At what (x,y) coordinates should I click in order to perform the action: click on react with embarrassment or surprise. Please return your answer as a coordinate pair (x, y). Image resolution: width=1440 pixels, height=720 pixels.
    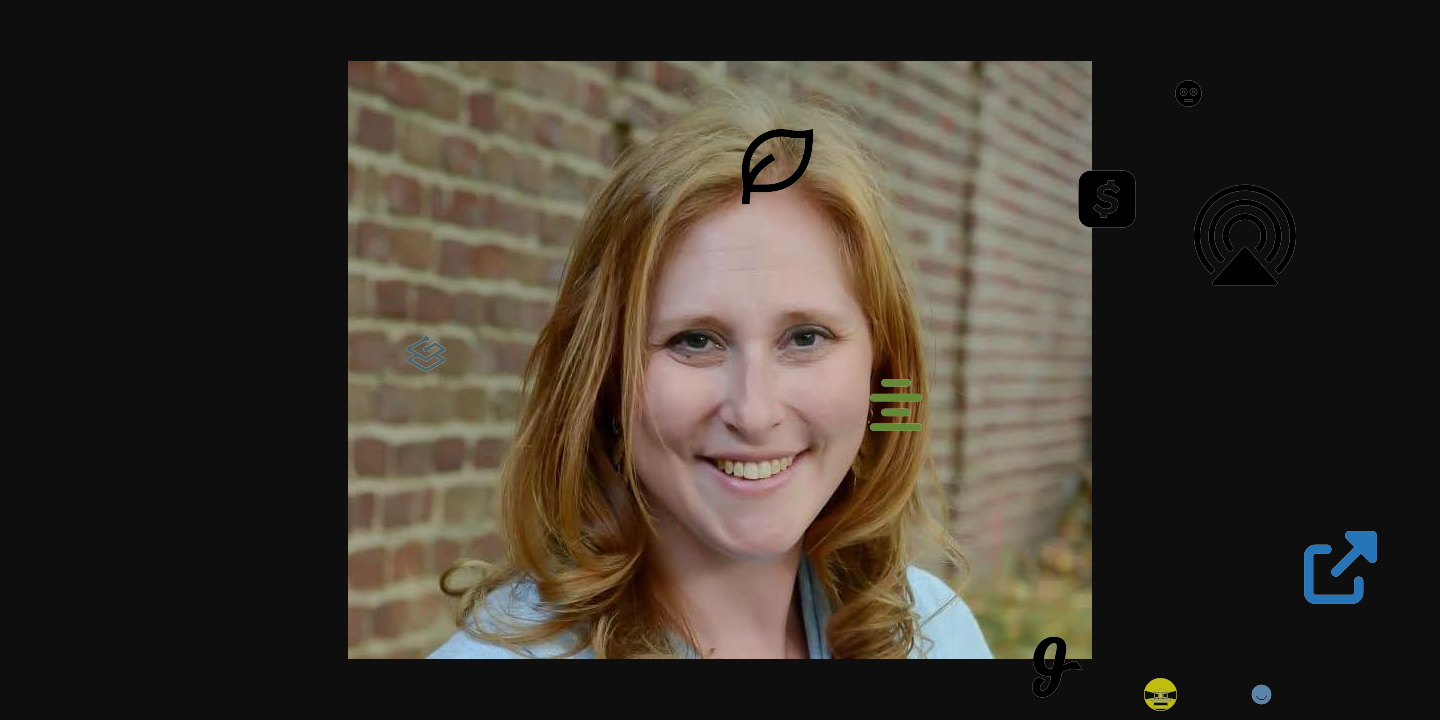
    Looking at the image, I should click on (1188, 93).